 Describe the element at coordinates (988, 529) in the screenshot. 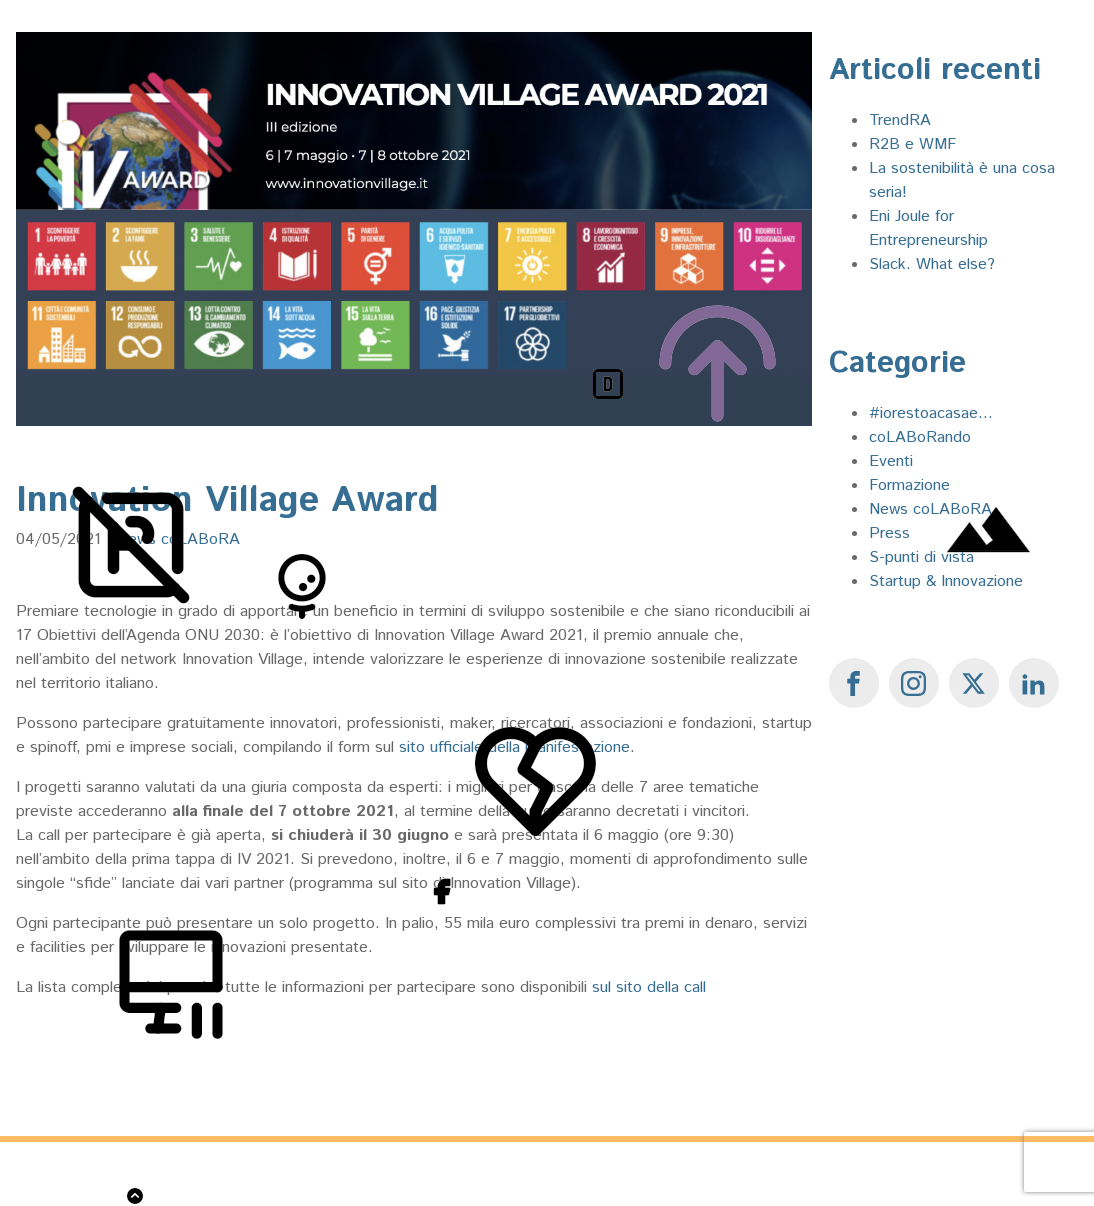

I see `filter photos by landscape or mountain scenery` at that location.